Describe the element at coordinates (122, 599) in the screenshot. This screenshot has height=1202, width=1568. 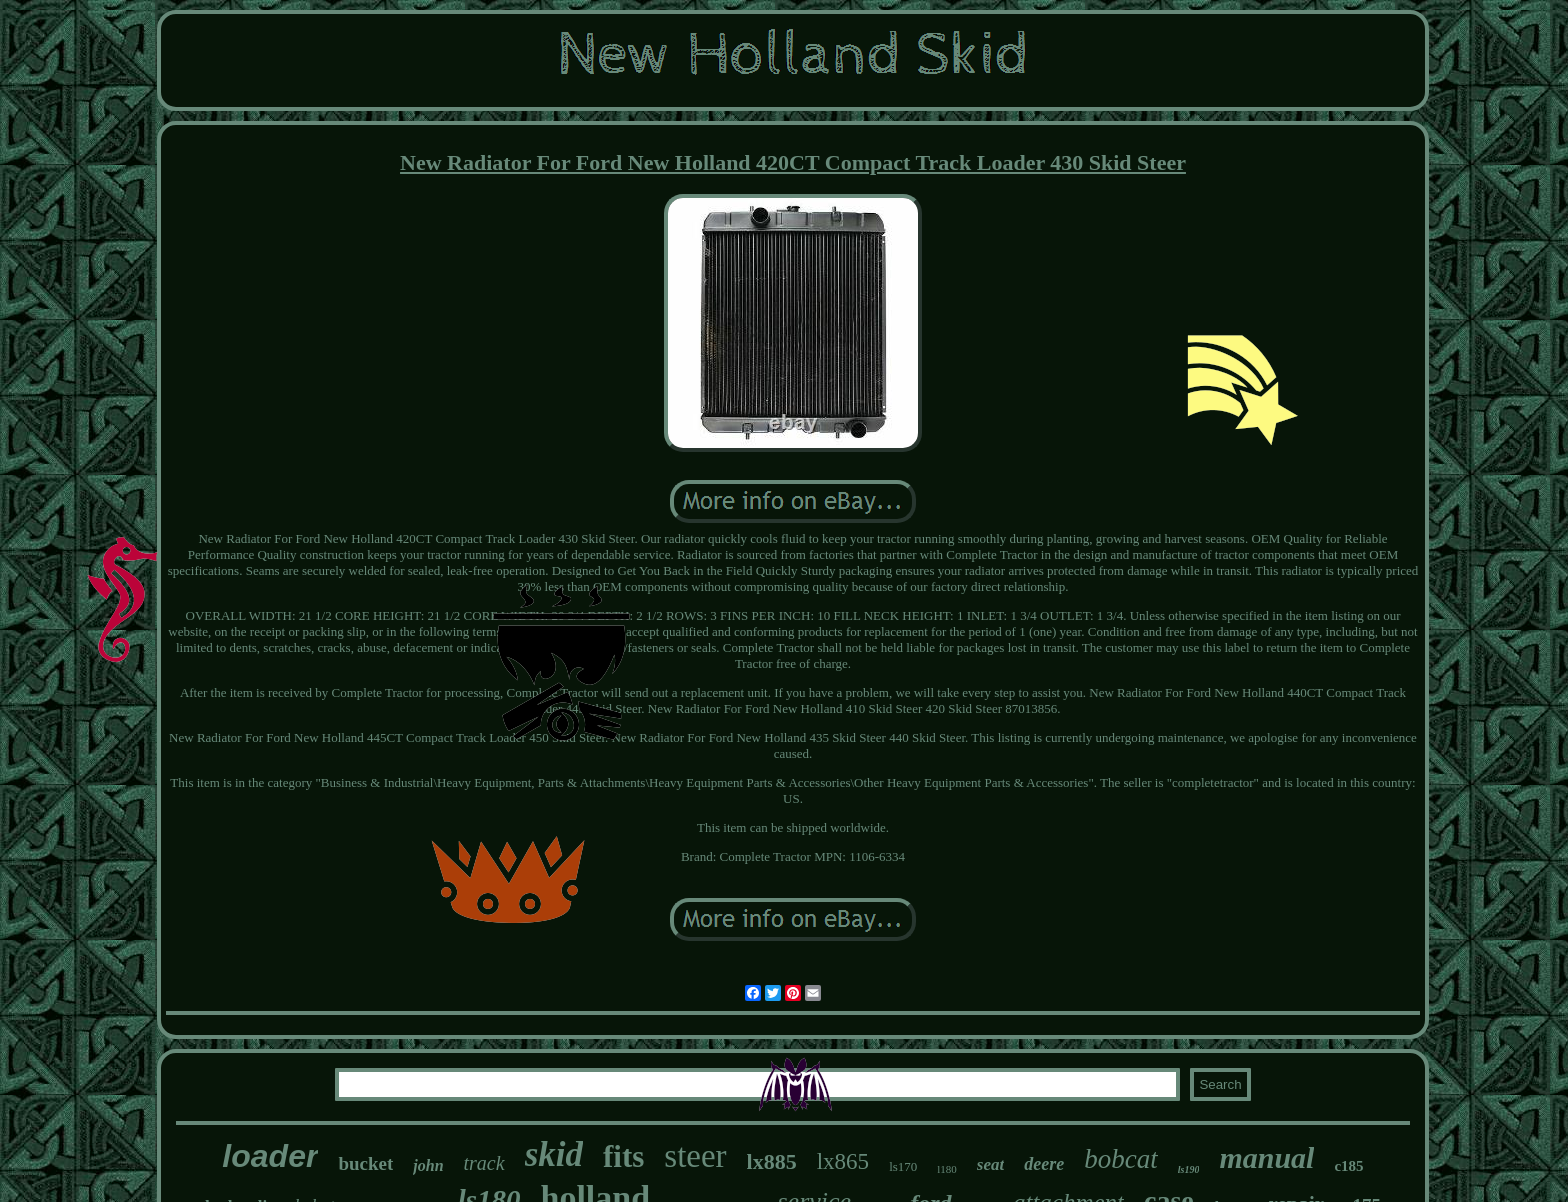
I see `decorative seahorse icon for marine-themed games` at that location.